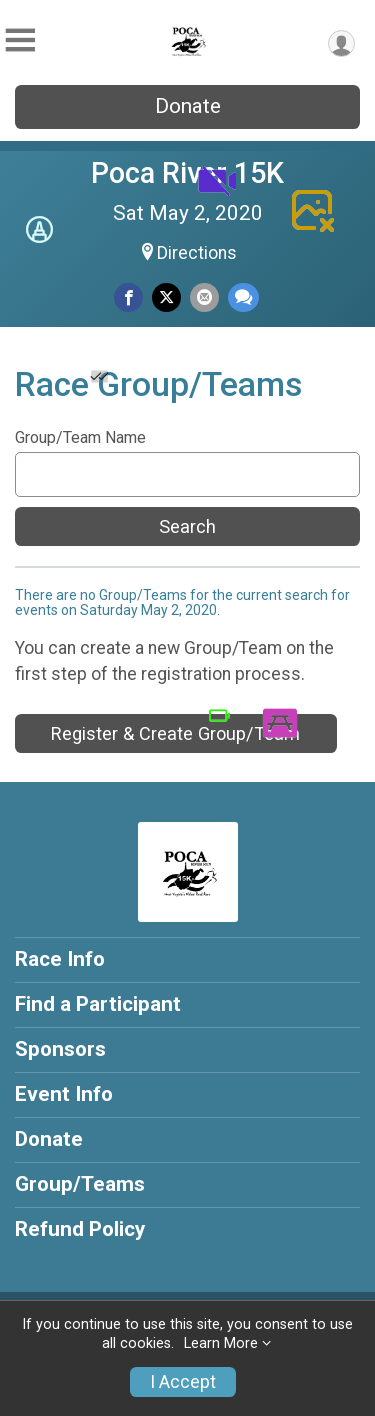 The height and width of the screenshot is (1416, 375). Describe the element at coordinates (312, 210) in the screenshot. I see `remove or delete a photo` at that location.